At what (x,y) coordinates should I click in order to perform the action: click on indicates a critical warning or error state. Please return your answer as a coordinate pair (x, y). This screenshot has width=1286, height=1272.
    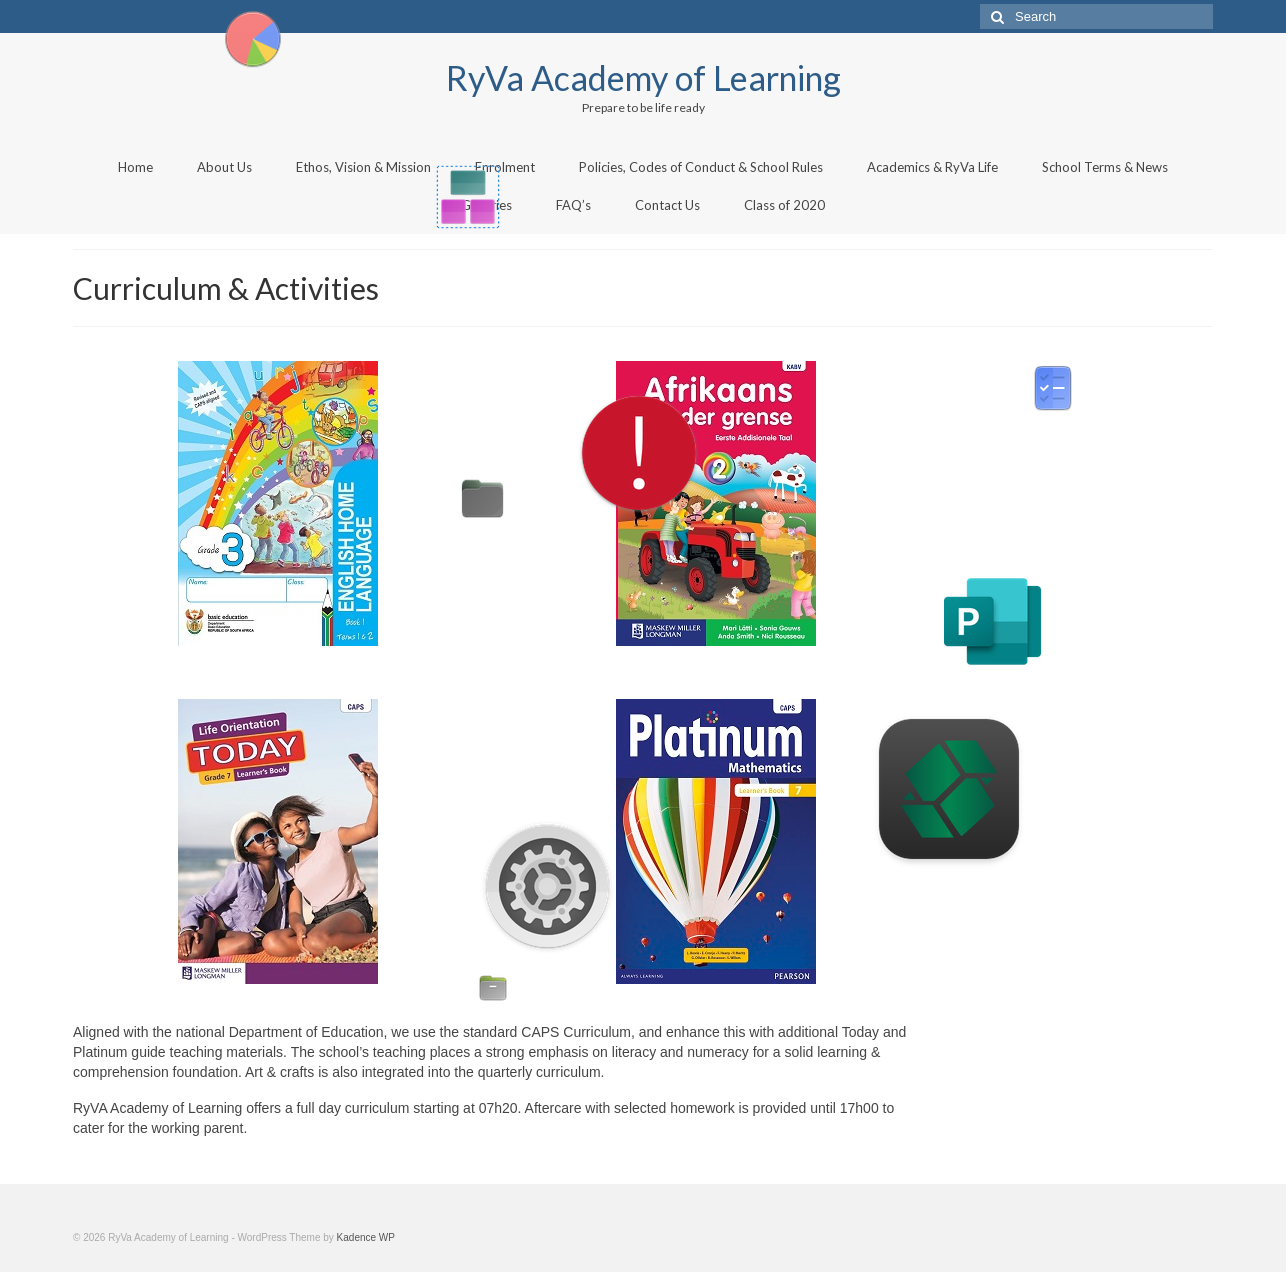
    Looking at the image, I should click on (639, 453).